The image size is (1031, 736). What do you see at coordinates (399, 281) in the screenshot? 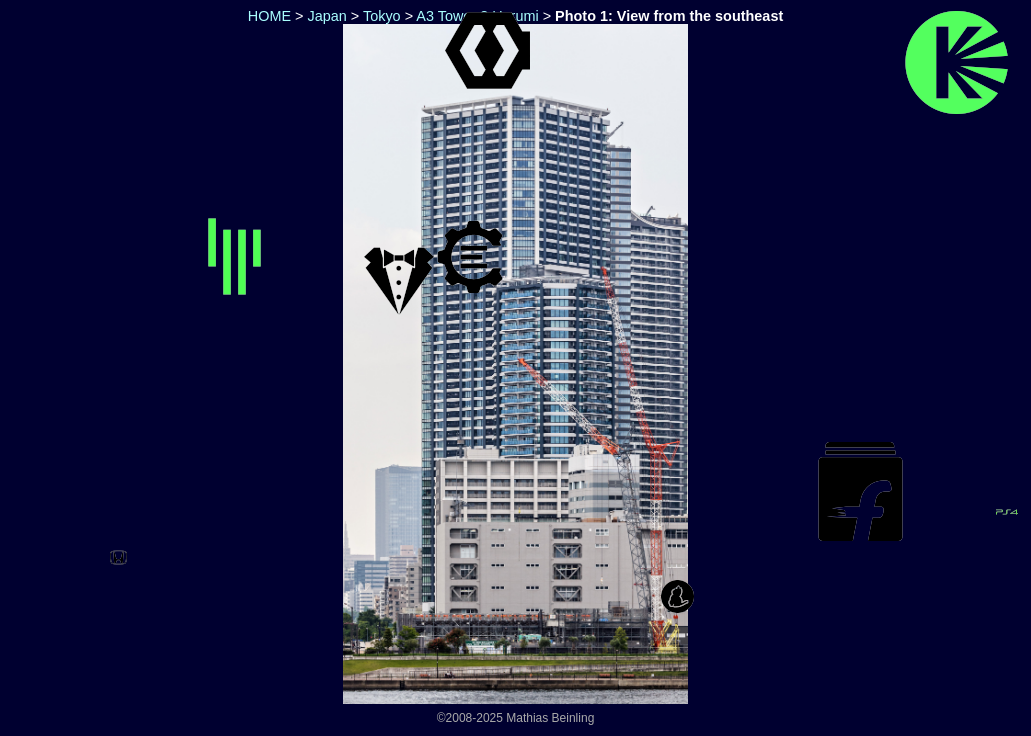
I see `stylelint CSS linting tool logo` at bounding box center [399, 281].